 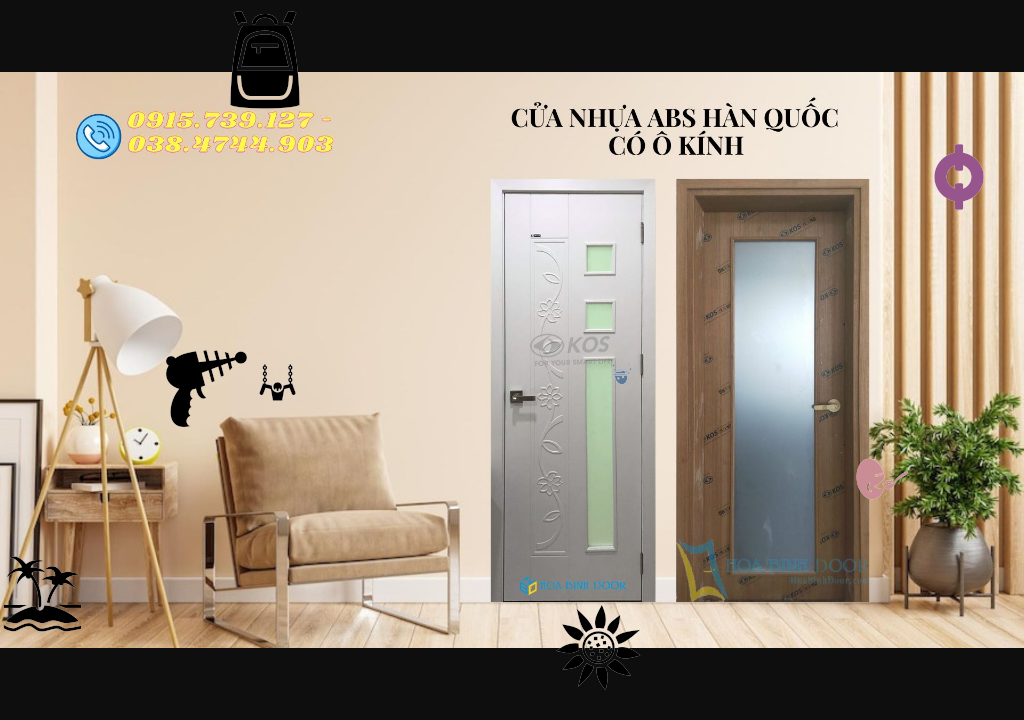 What do you see at coordinates (959, 177) in the screenshot?
I see `select laser gun weapon in game` at bounding box center [959, 177].